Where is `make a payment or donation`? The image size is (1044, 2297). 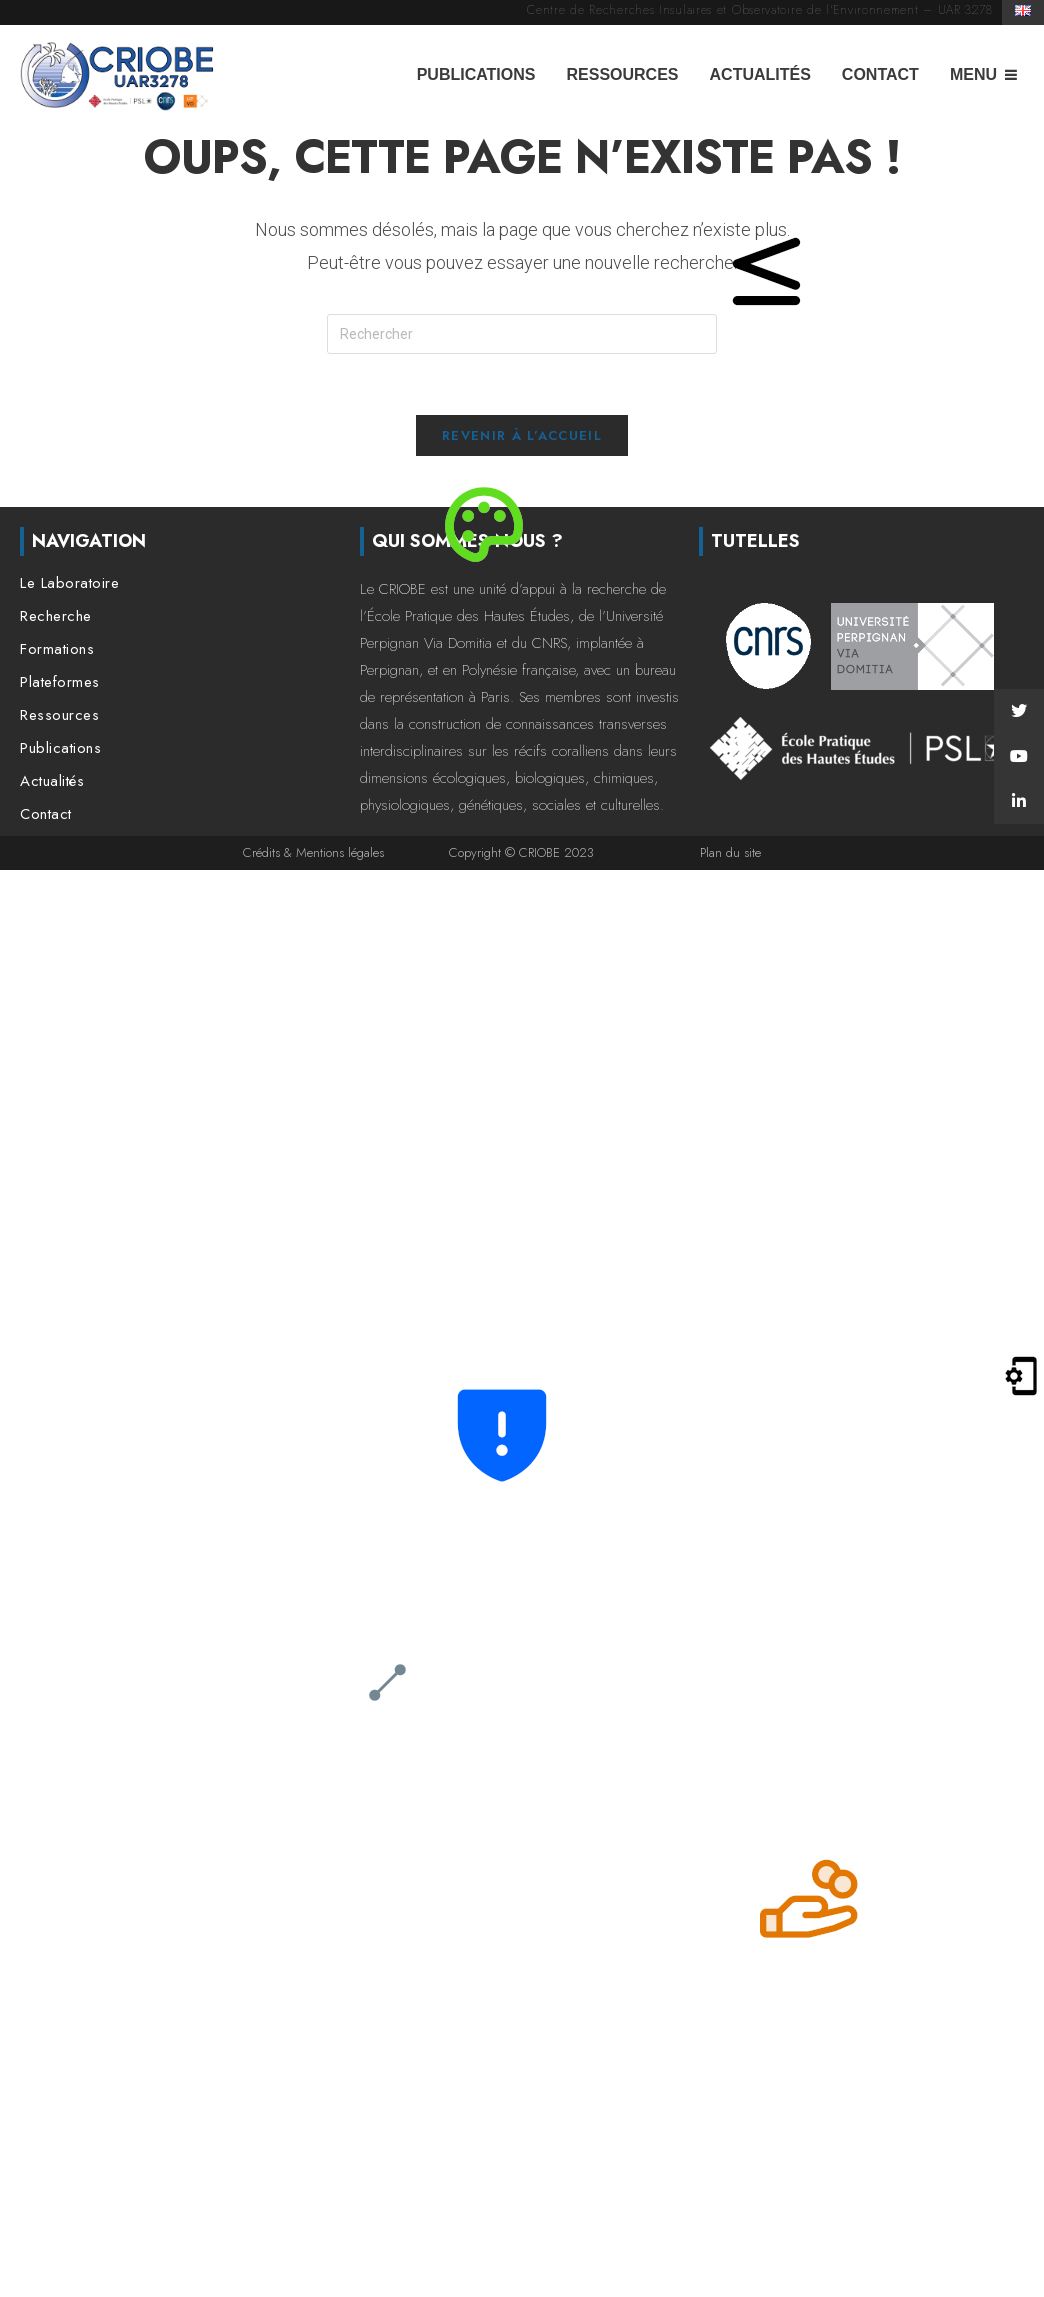 make a payment or donation is located at coordinates (812, 1902).